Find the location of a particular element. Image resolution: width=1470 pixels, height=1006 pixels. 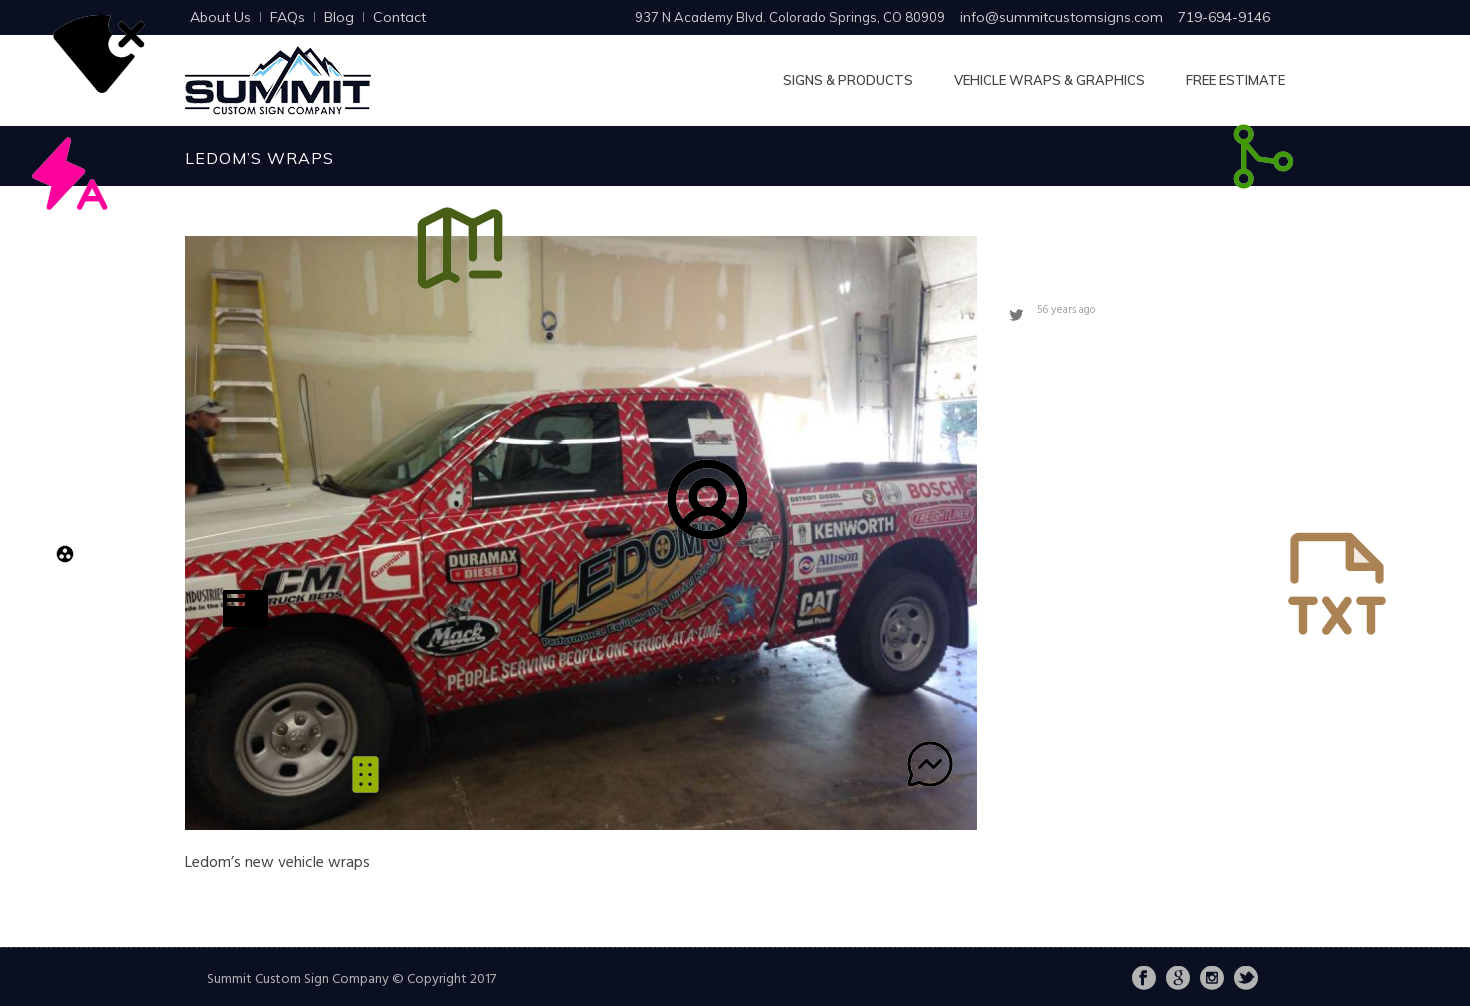

remove a location from the map is located at coordinates (460, 249).